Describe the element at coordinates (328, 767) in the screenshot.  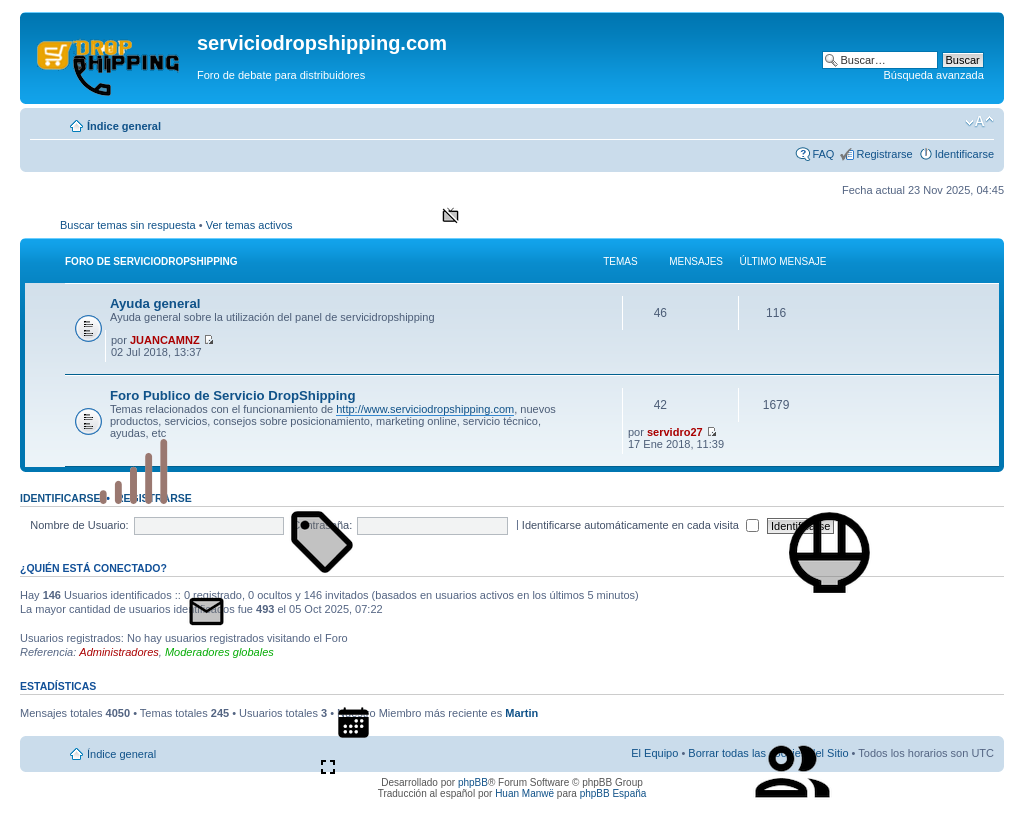
I see `expand to fullscreen mode` at that location.